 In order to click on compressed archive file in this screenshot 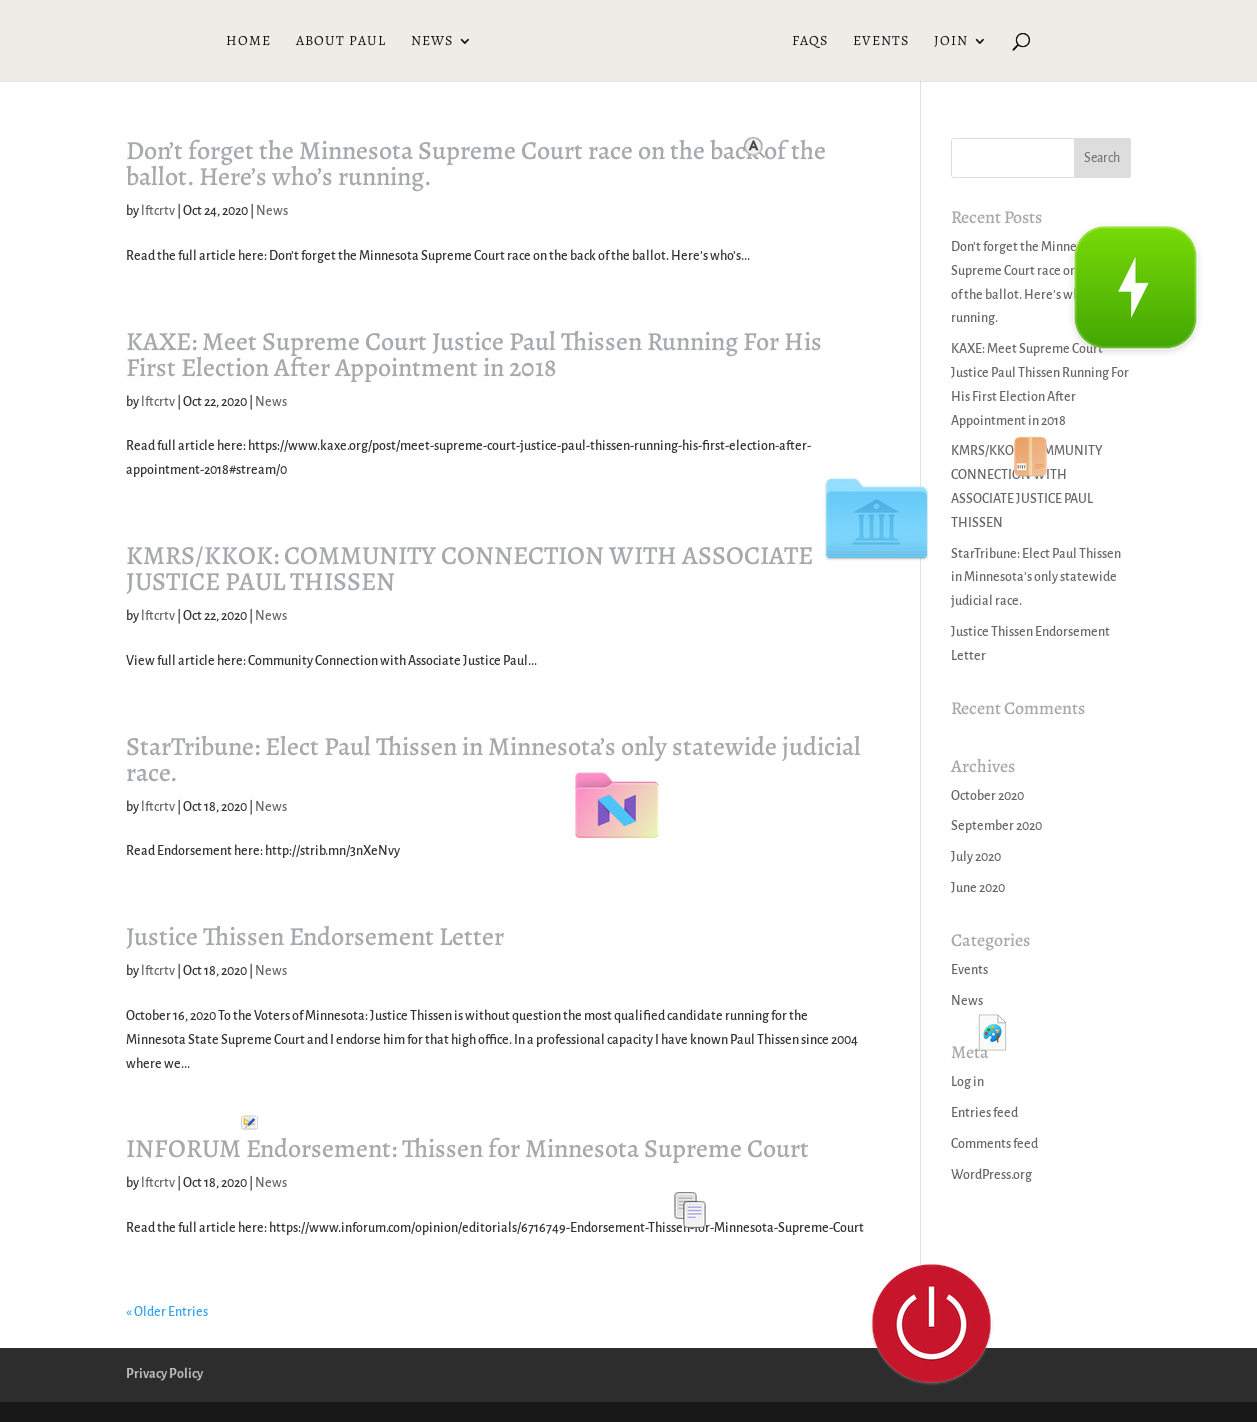, I will do `click(1030, 456)`.